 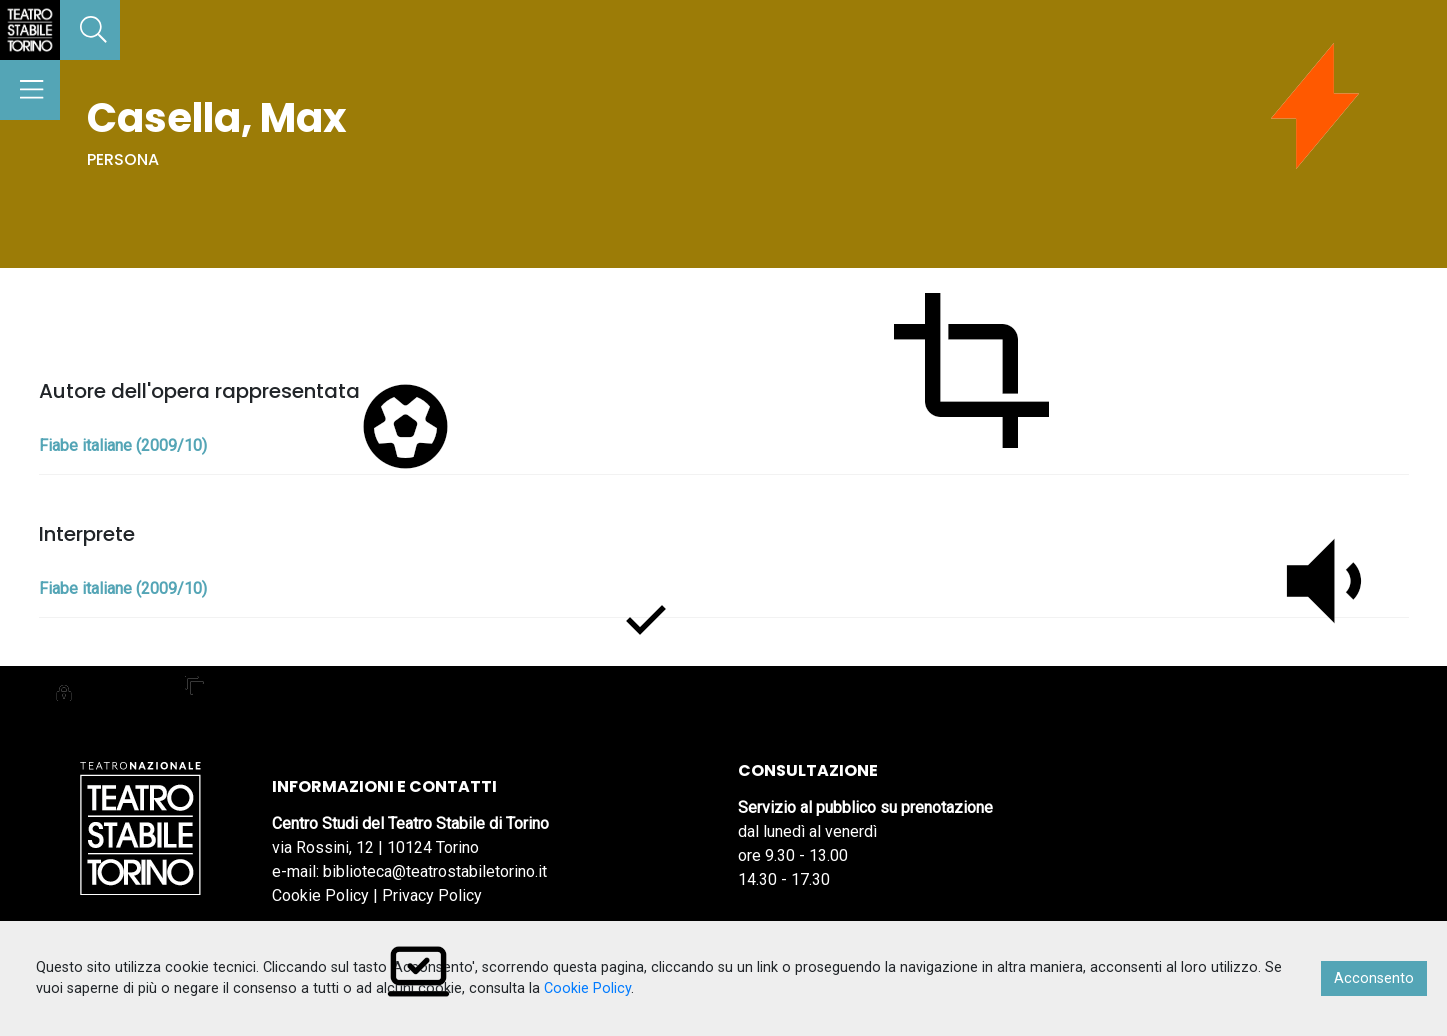 What do you see at coordinates (64, 693) in the screenshot?
I see `indicates a locked or secured item` at bounding box center [64, 693].